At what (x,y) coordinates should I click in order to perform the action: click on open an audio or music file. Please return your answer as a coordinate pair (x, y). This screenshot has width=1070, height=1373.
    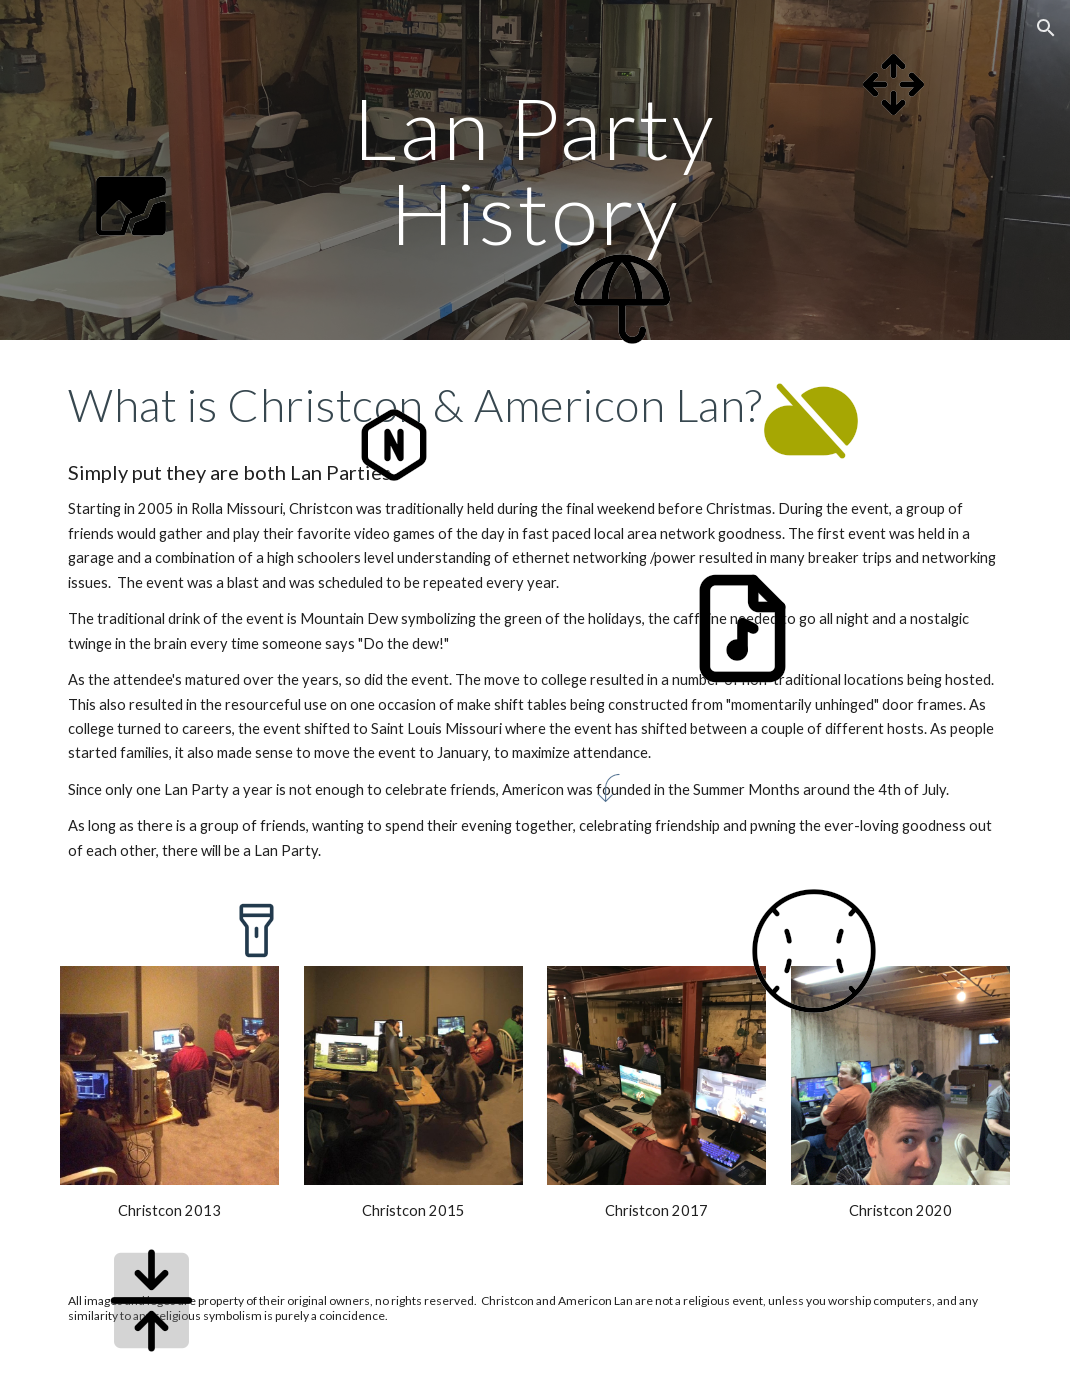
    Looking at the image, I should click on (742, 628).